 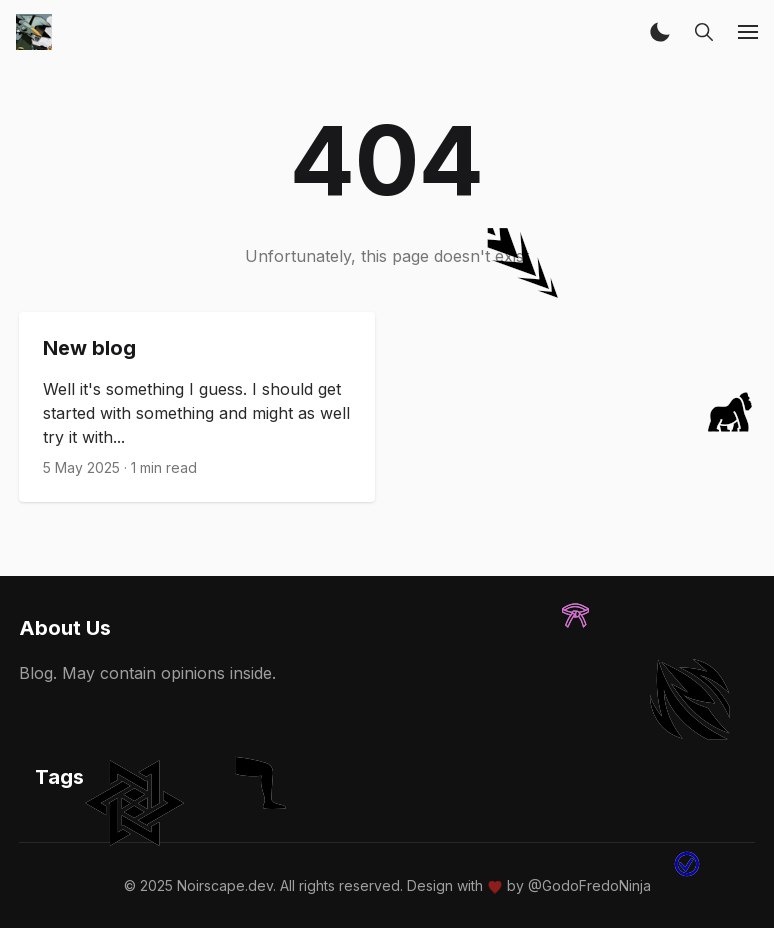 I want to click on select leg in body part anatomy diagram, so click(x=261, y=783).